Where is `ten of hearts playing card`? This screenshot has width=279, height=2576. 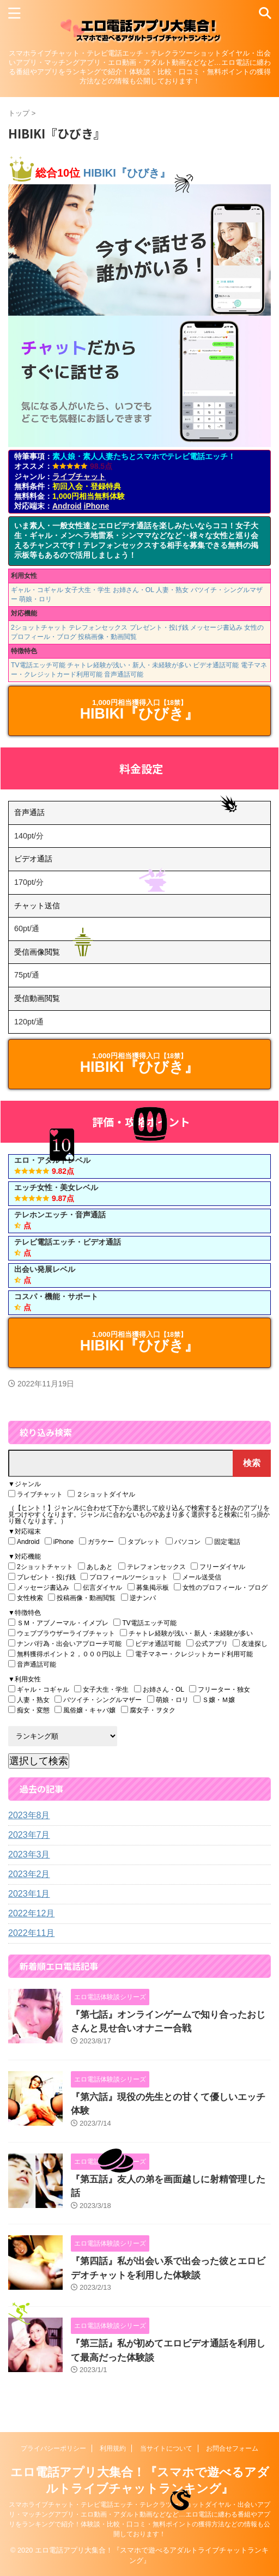 ten of hearts playing card is located at coordinates (62, 1144).